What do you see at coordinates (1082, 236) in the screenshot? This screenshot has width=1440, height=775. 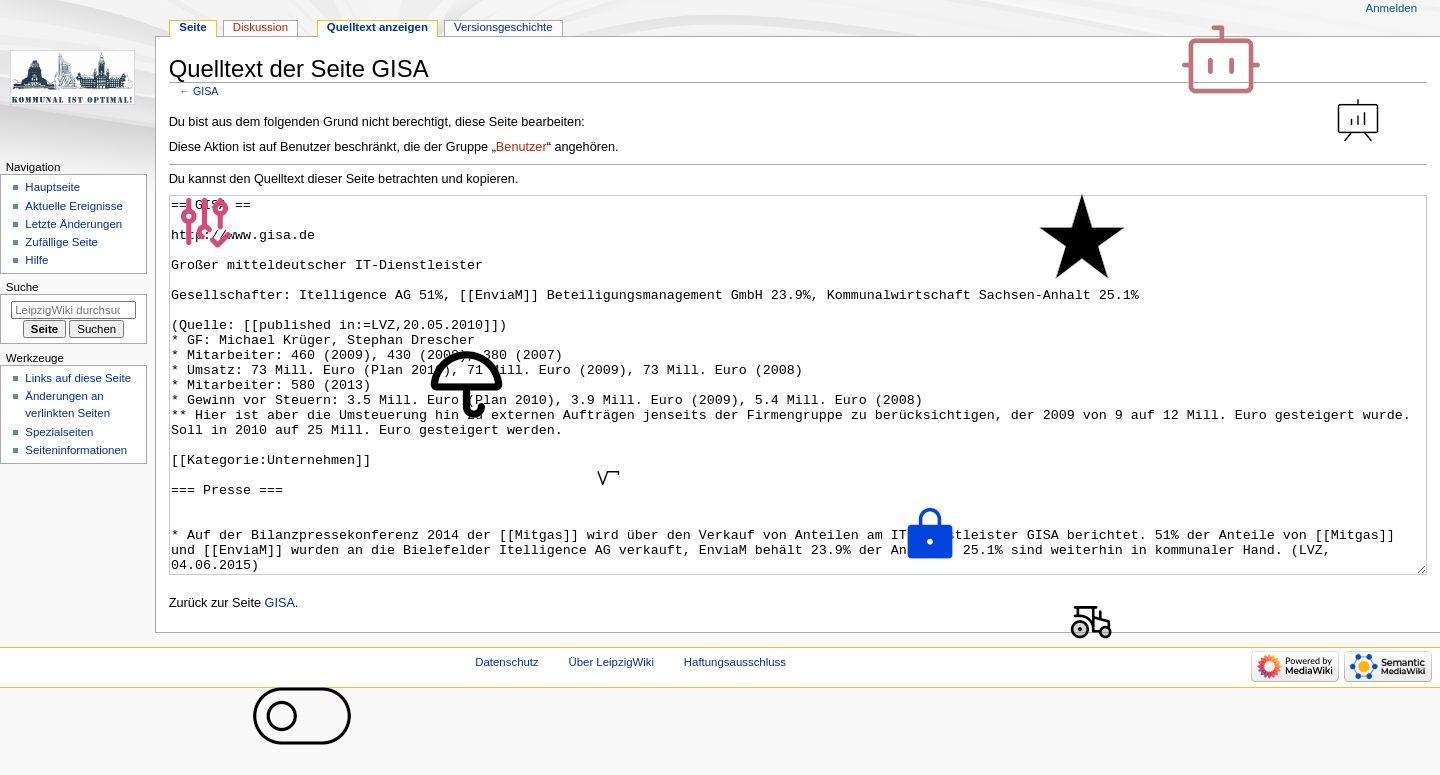 I see `rate or review an item` at bounding box center [1082, 236].